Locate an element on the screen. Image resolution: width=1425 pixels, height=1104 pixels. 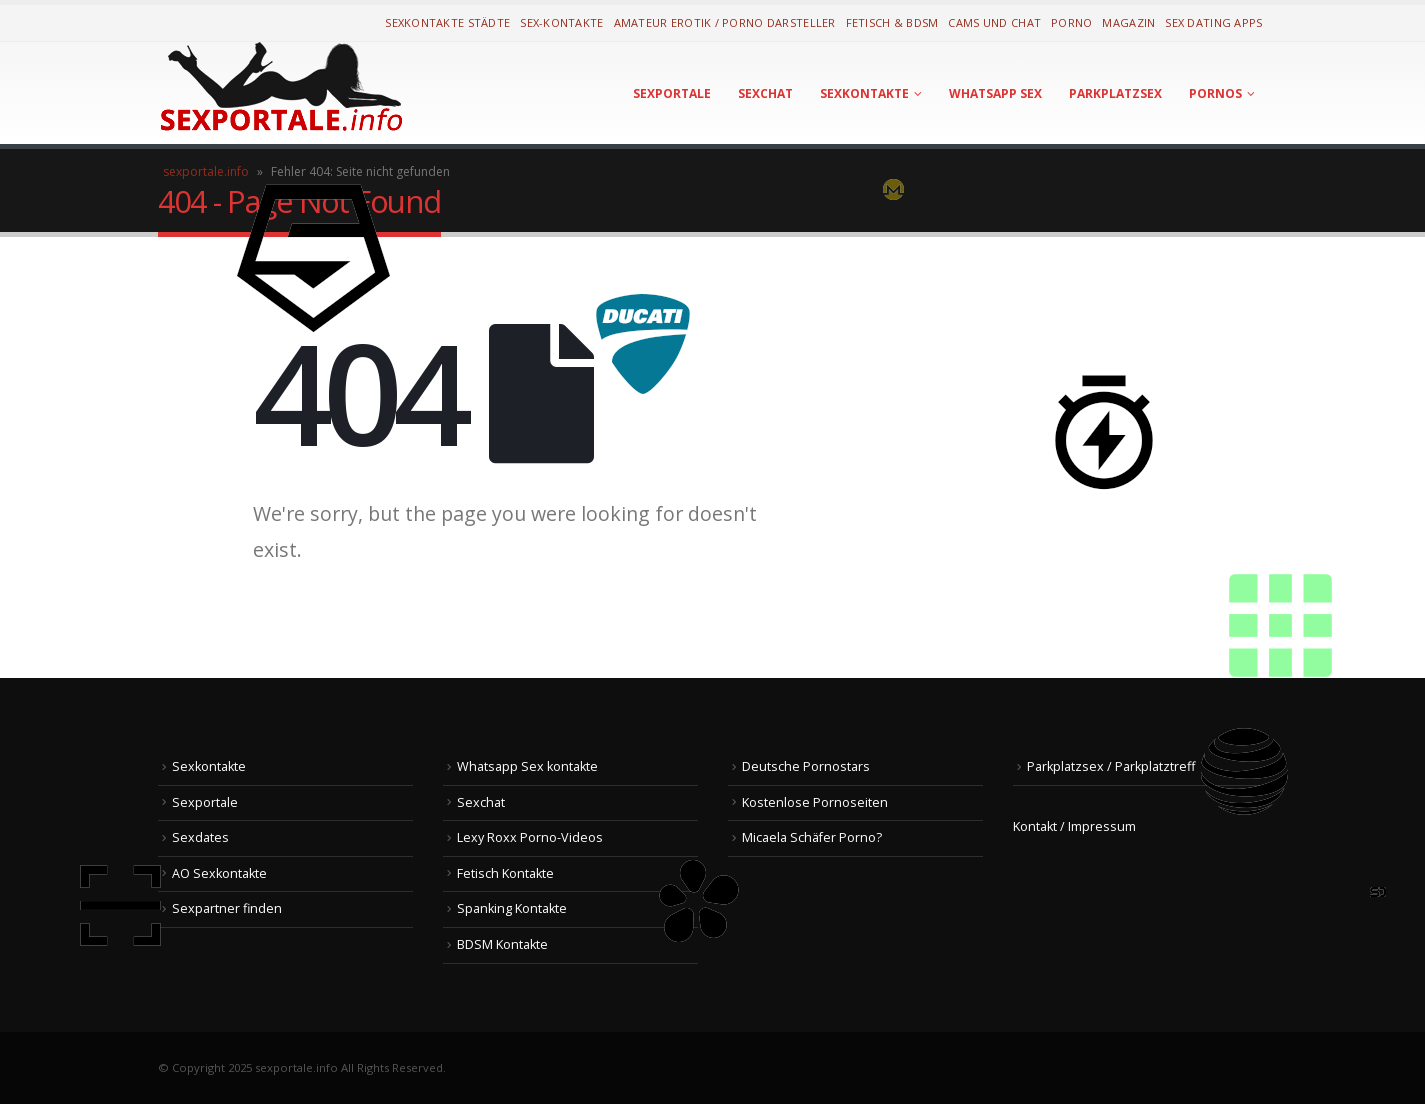
set a quick timer or speed countdown is located at coordinates (1104, 435).